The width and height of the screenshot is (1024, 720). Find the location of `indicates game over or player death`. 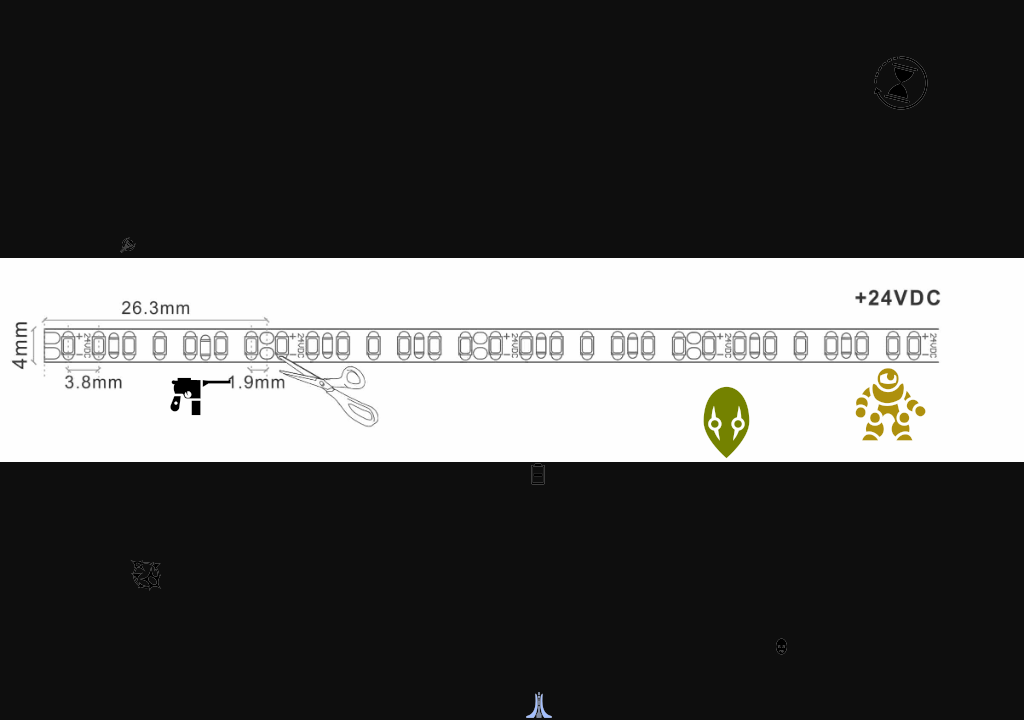

indicates game over or player death is located at coordinates (781, 646).